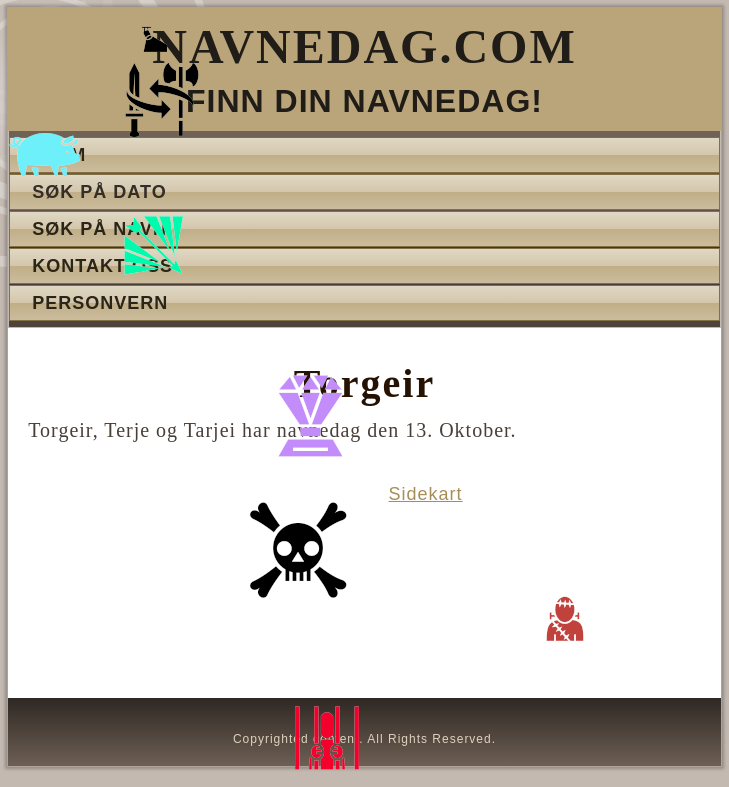 This screenshot has height=787, width=729. What do you see at coordinates (153, 245) in the screenshot?
I see `activate piercing or armor-penetrating attack` at bounding box center [153, 245].